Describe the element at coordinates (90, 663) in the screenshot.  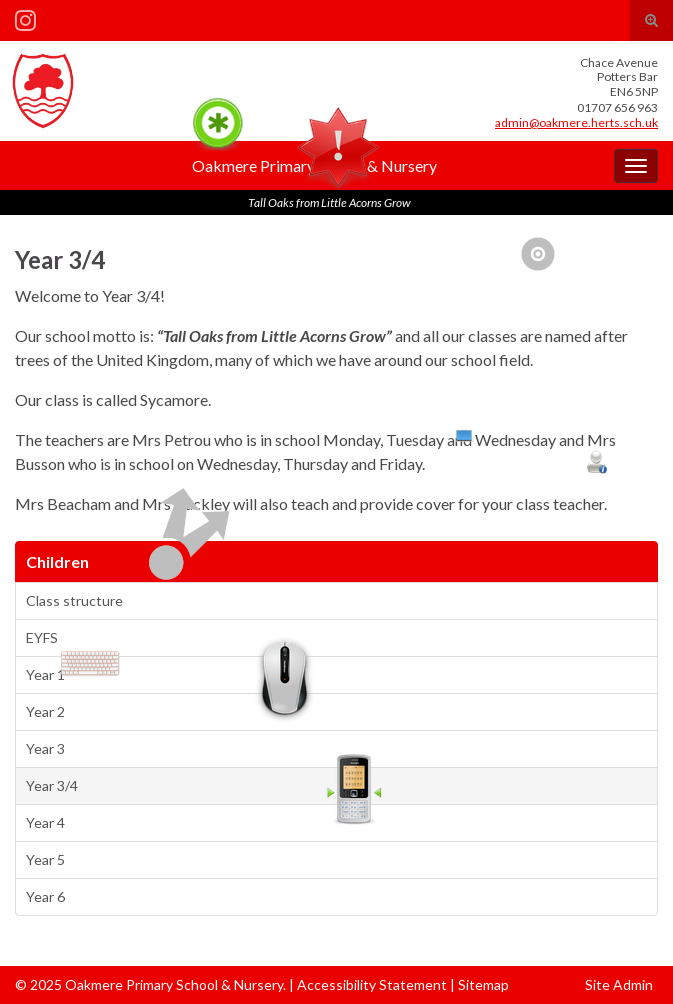
I see `apple magic keyboard with touch id in pink/orange` at that location.